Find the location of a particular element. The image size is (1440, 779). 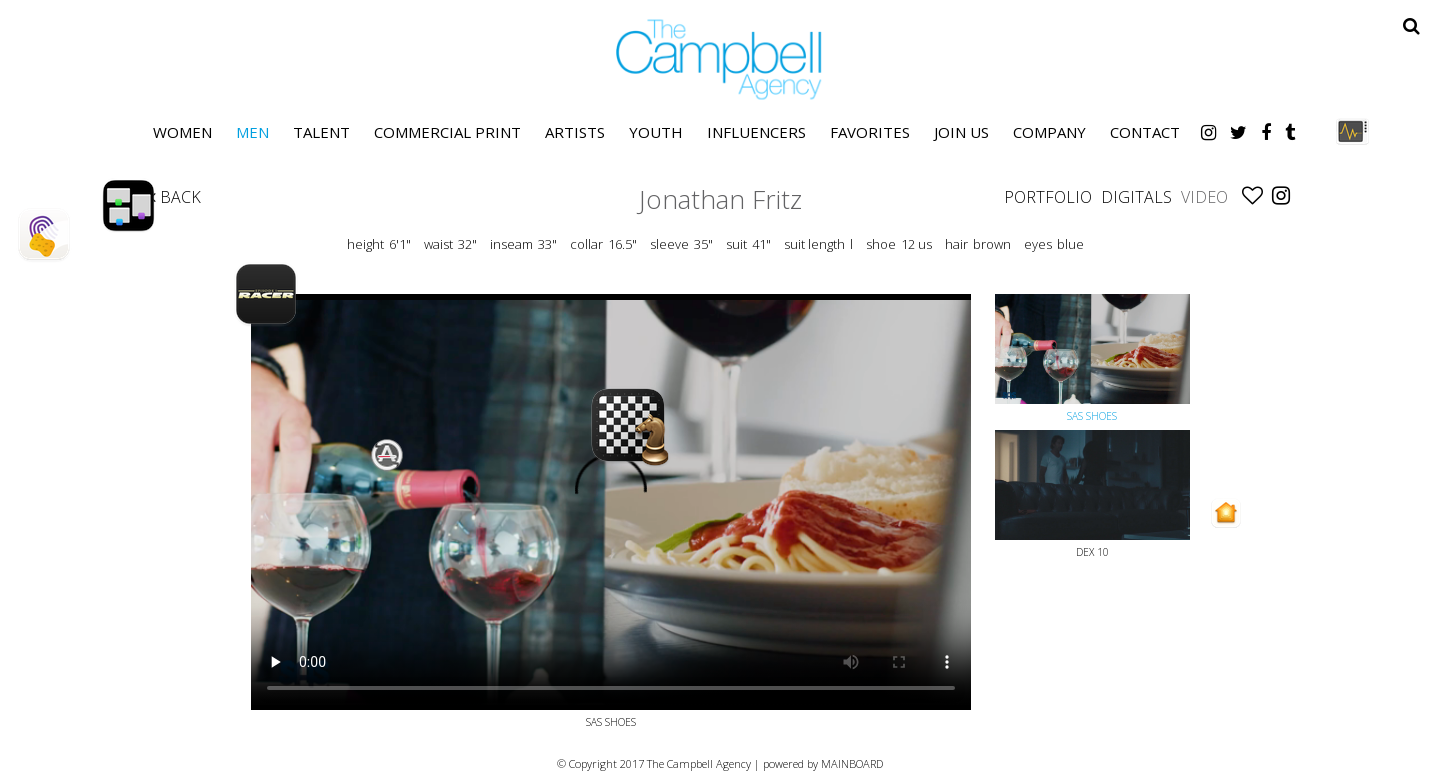

check for system software updates is located at coordinates (387, 455).